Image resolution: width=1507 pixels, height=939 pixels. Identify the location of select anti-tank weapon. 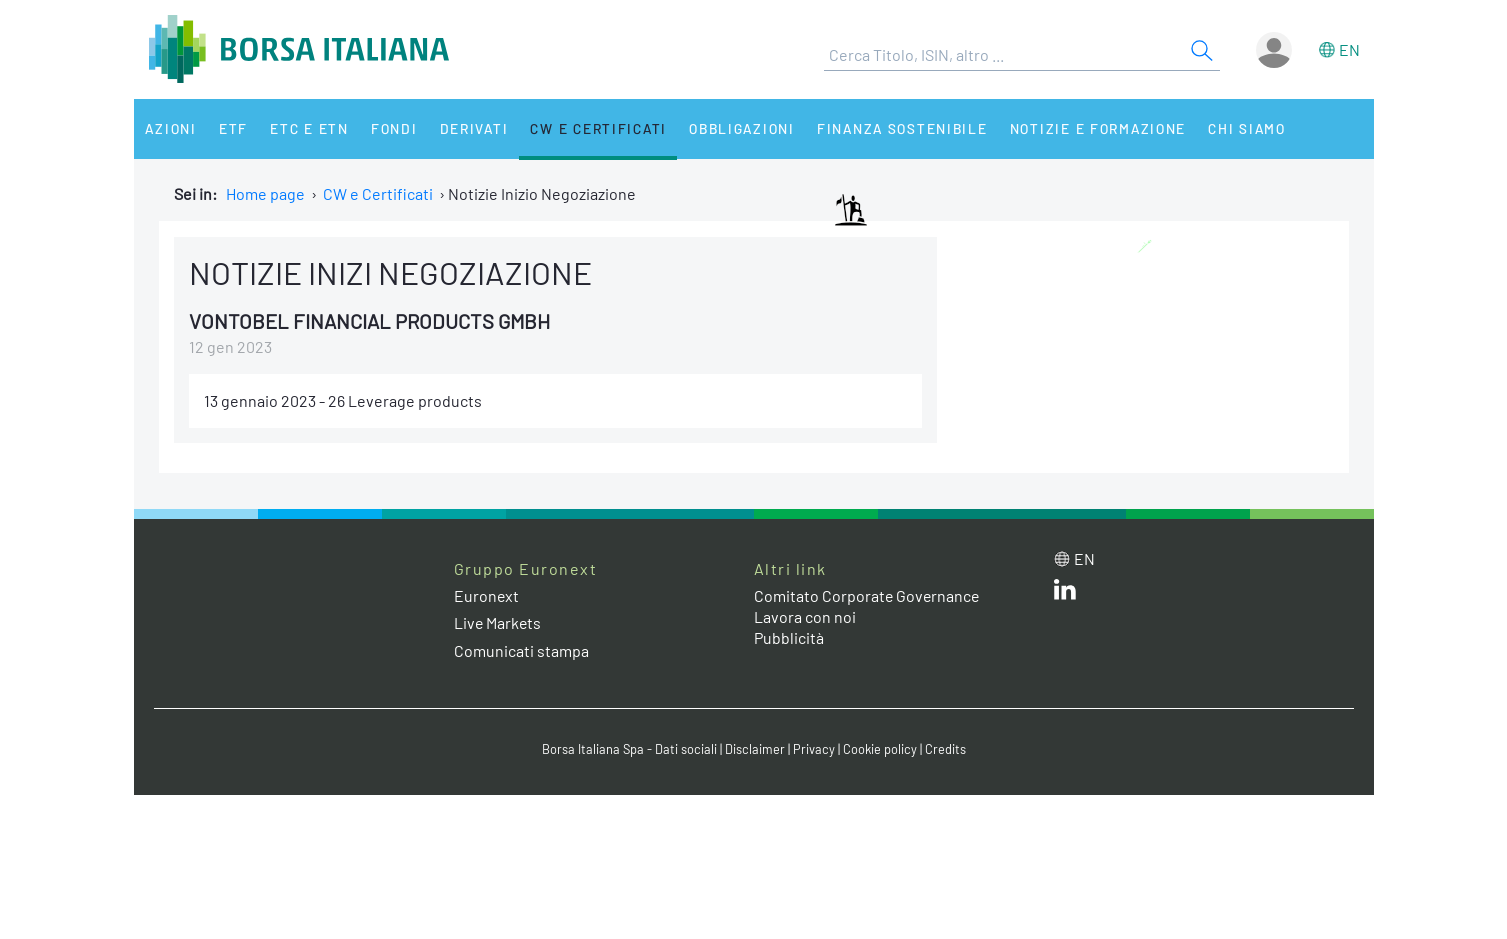
(1144, 246).